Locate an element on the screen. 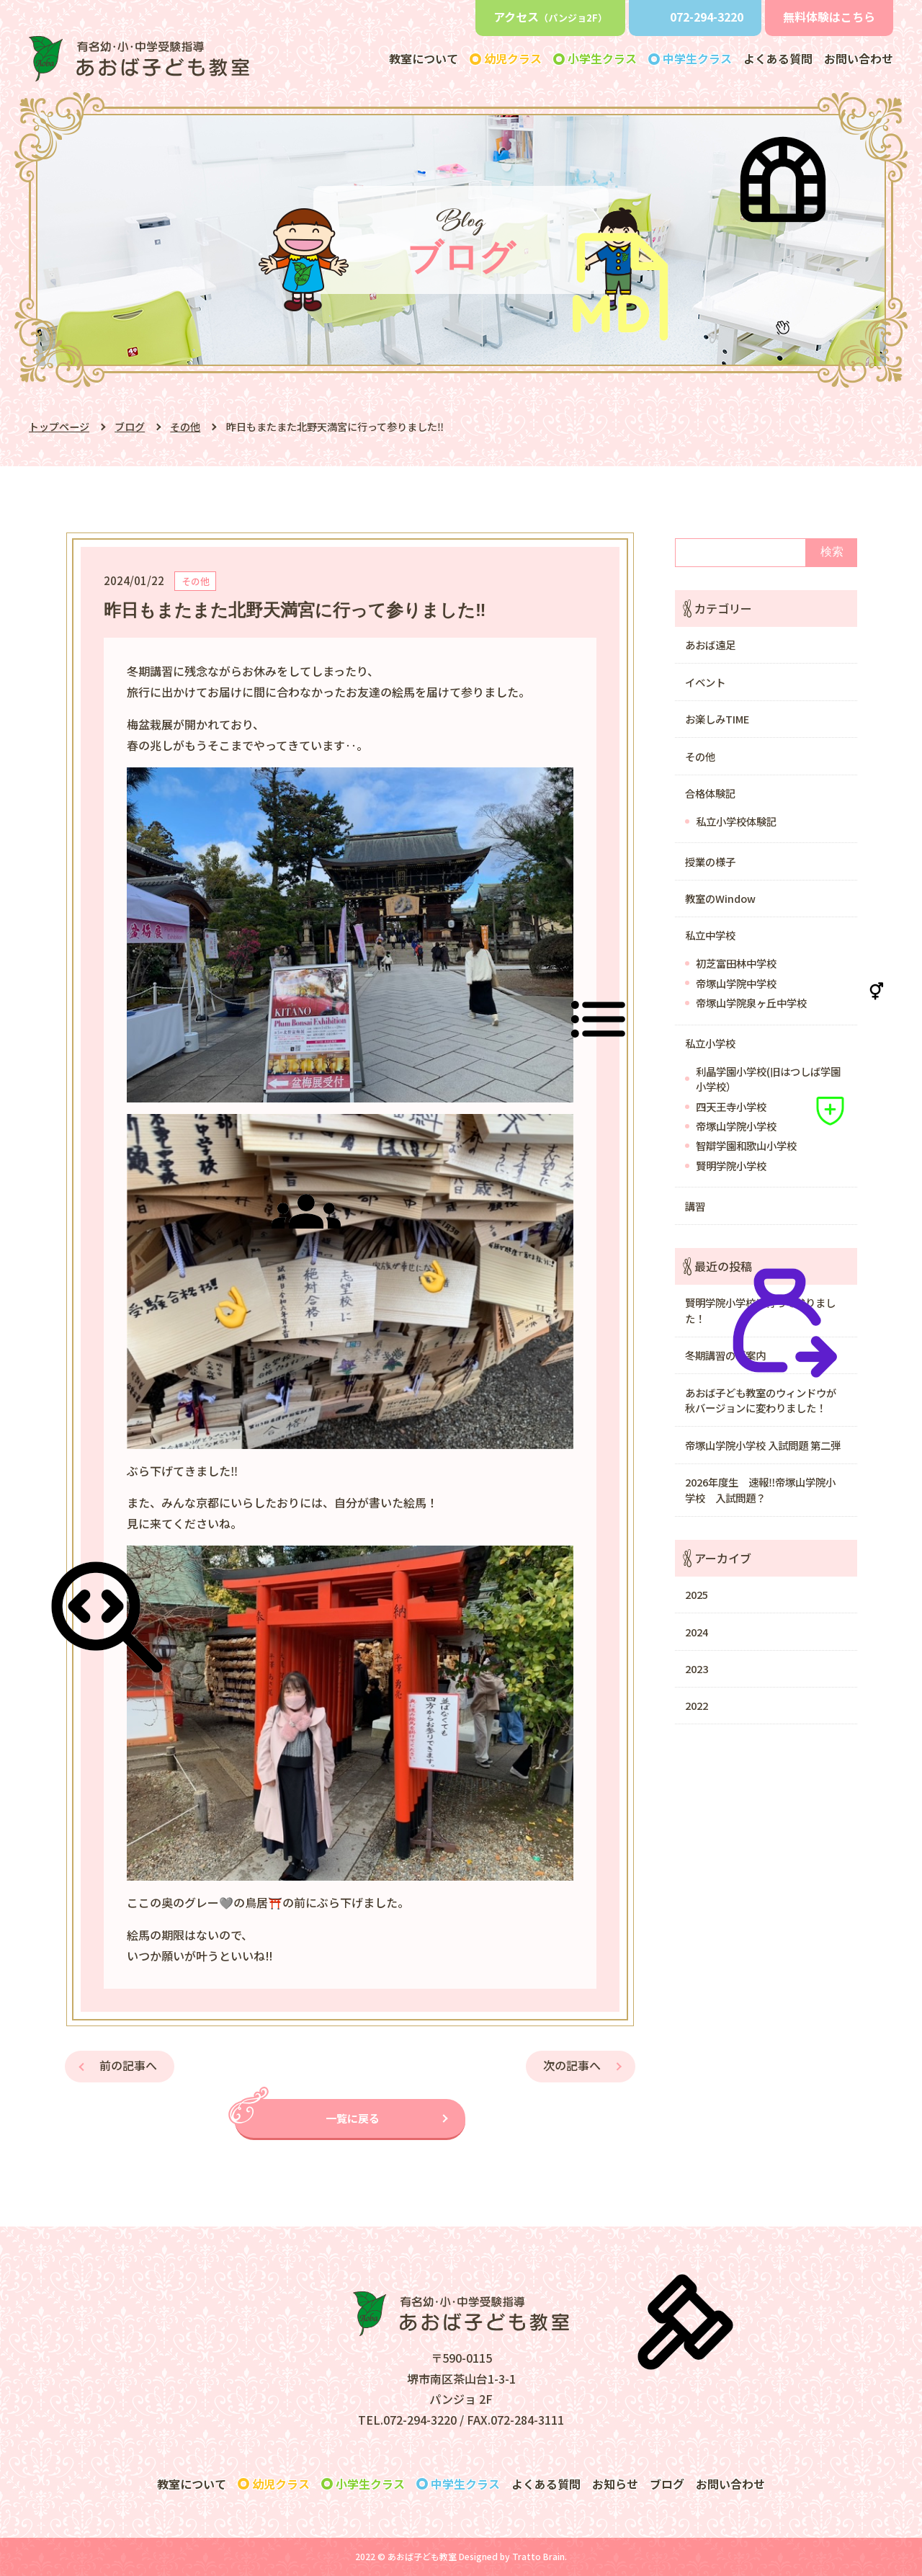 This screenshot has height=2576, width=922. view or manage groups is located at coordinates (306, 1211).